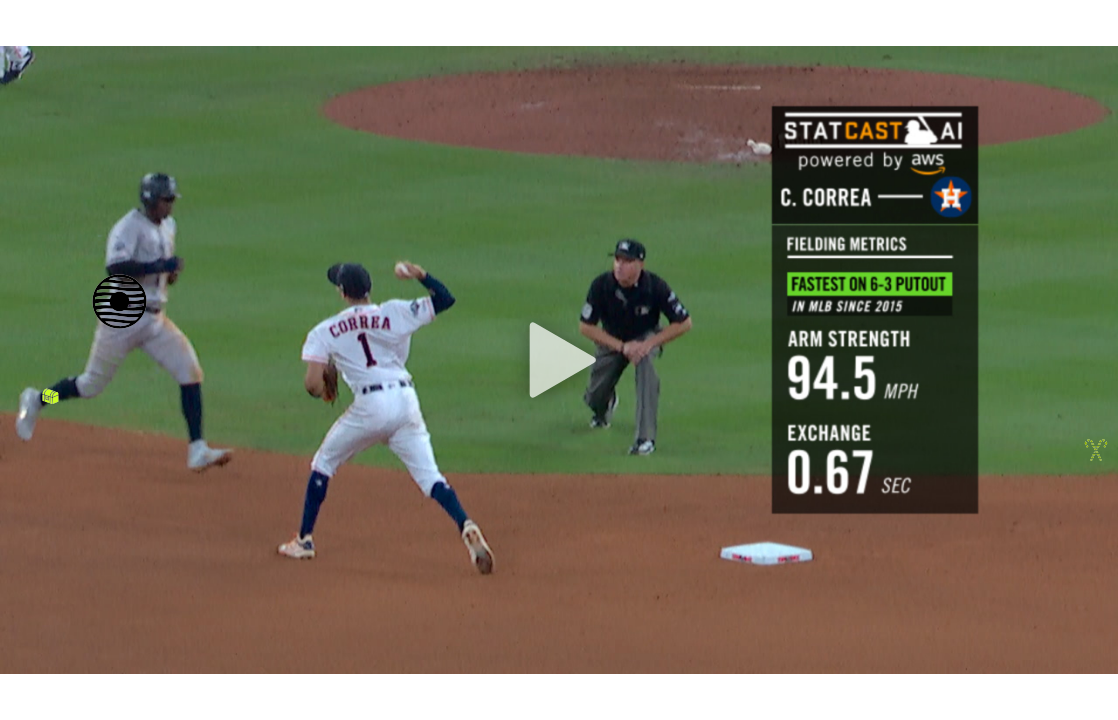 This screenshot has height=720, width=1118. I want to click on holiday or christmas-themed content, so click(1096, 450).